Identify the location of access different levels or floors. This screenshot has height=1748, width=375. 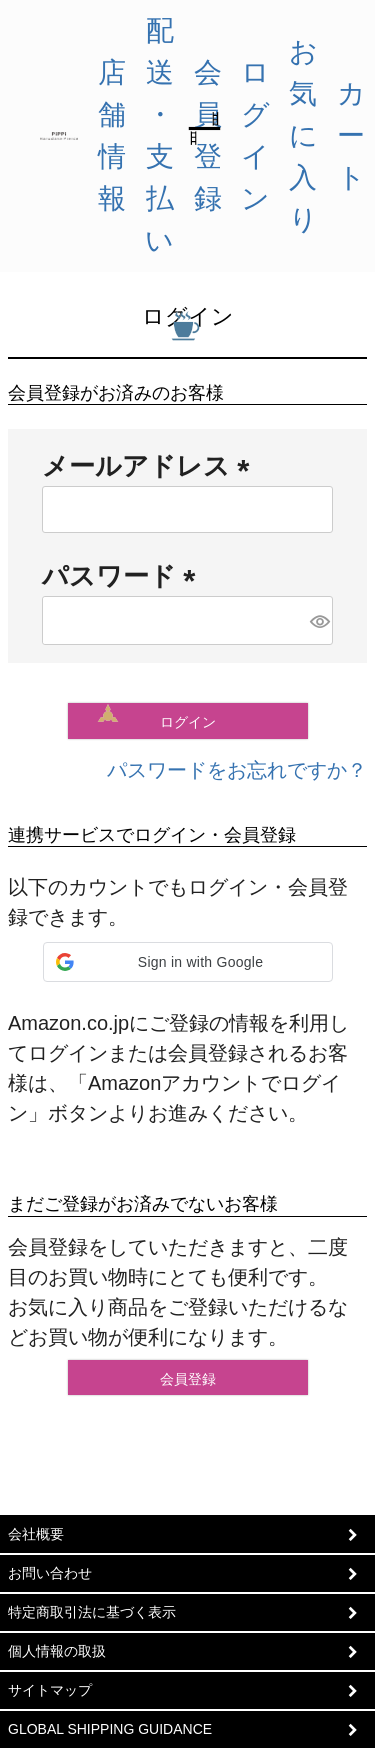
(204, 128).